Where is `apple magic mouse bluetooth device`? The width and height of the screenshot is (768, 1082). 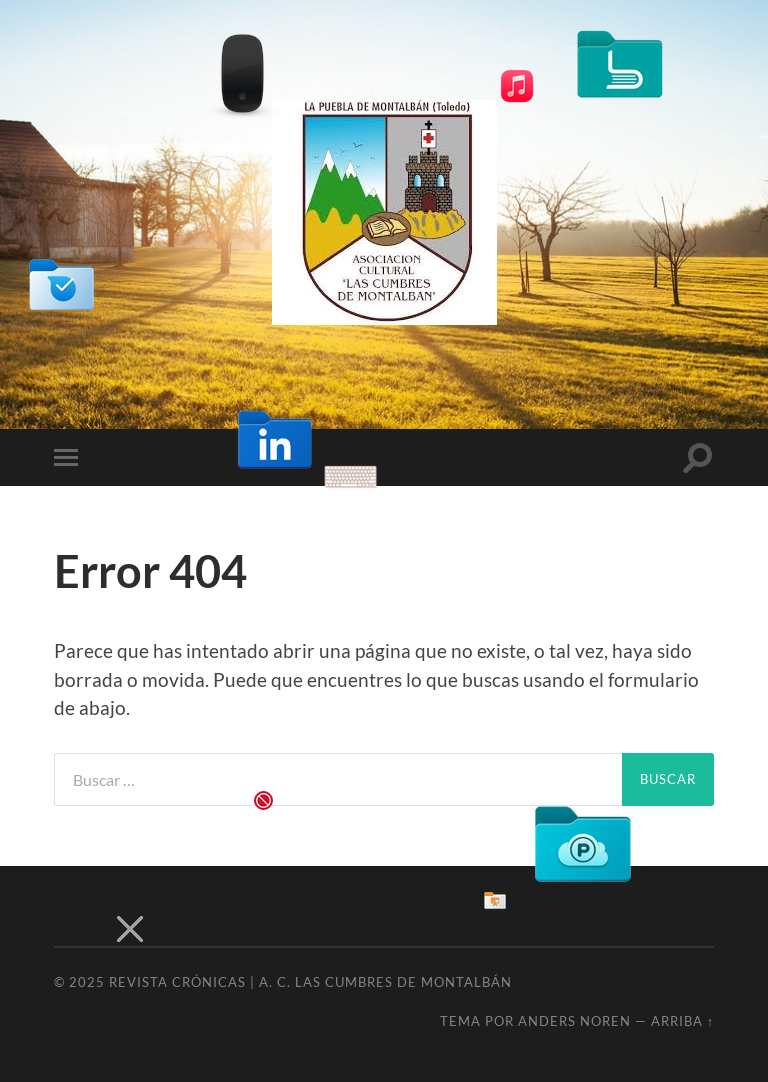
apple magic mouse bluetooth device is located at coordinates (242, 76).